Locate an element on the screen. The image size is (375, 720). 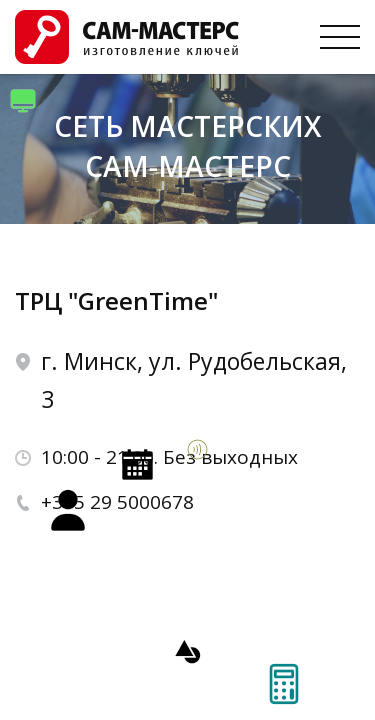
open the calculator app is located at coordinates (284, 684).